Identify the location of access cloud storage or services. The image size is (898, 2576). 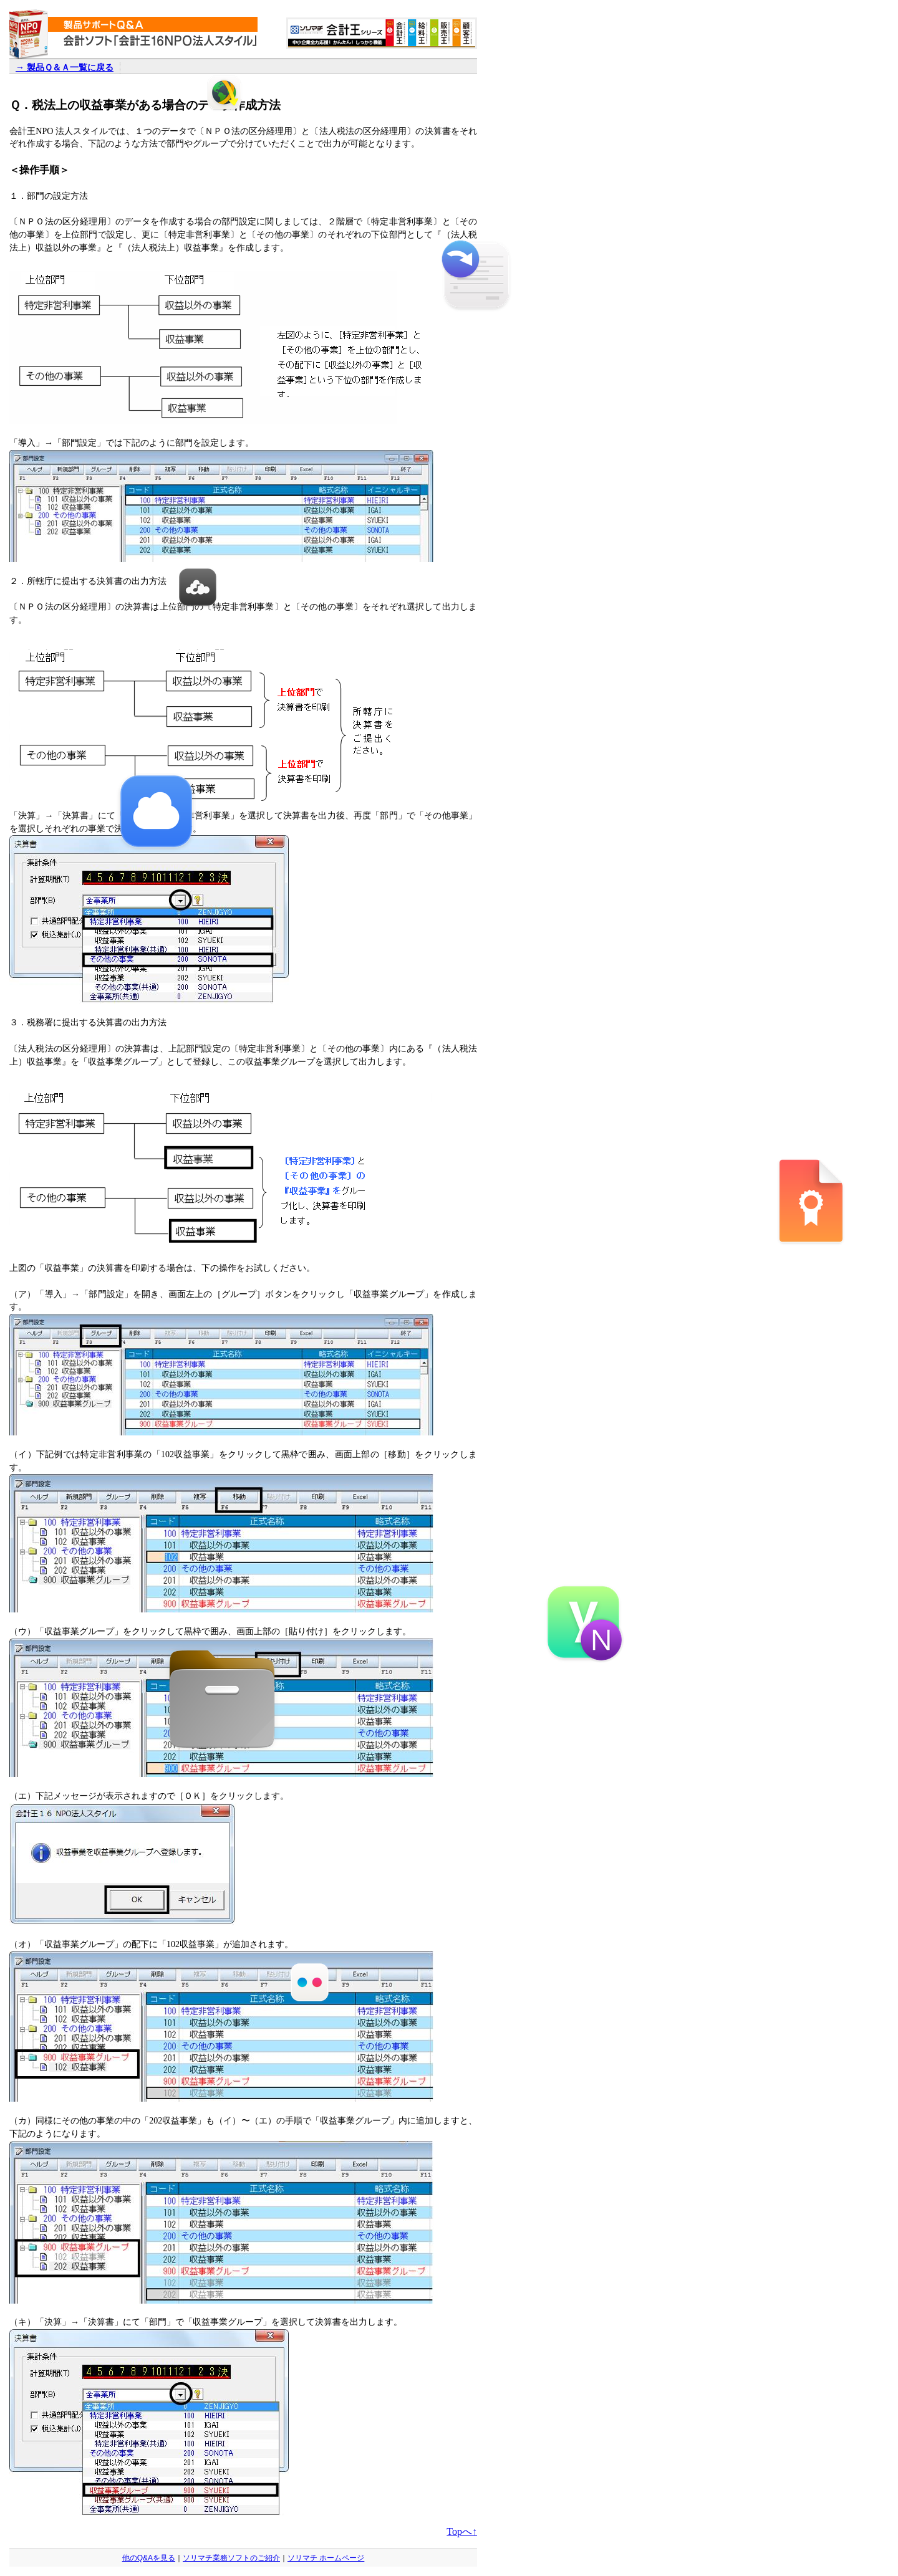
(156, 811).